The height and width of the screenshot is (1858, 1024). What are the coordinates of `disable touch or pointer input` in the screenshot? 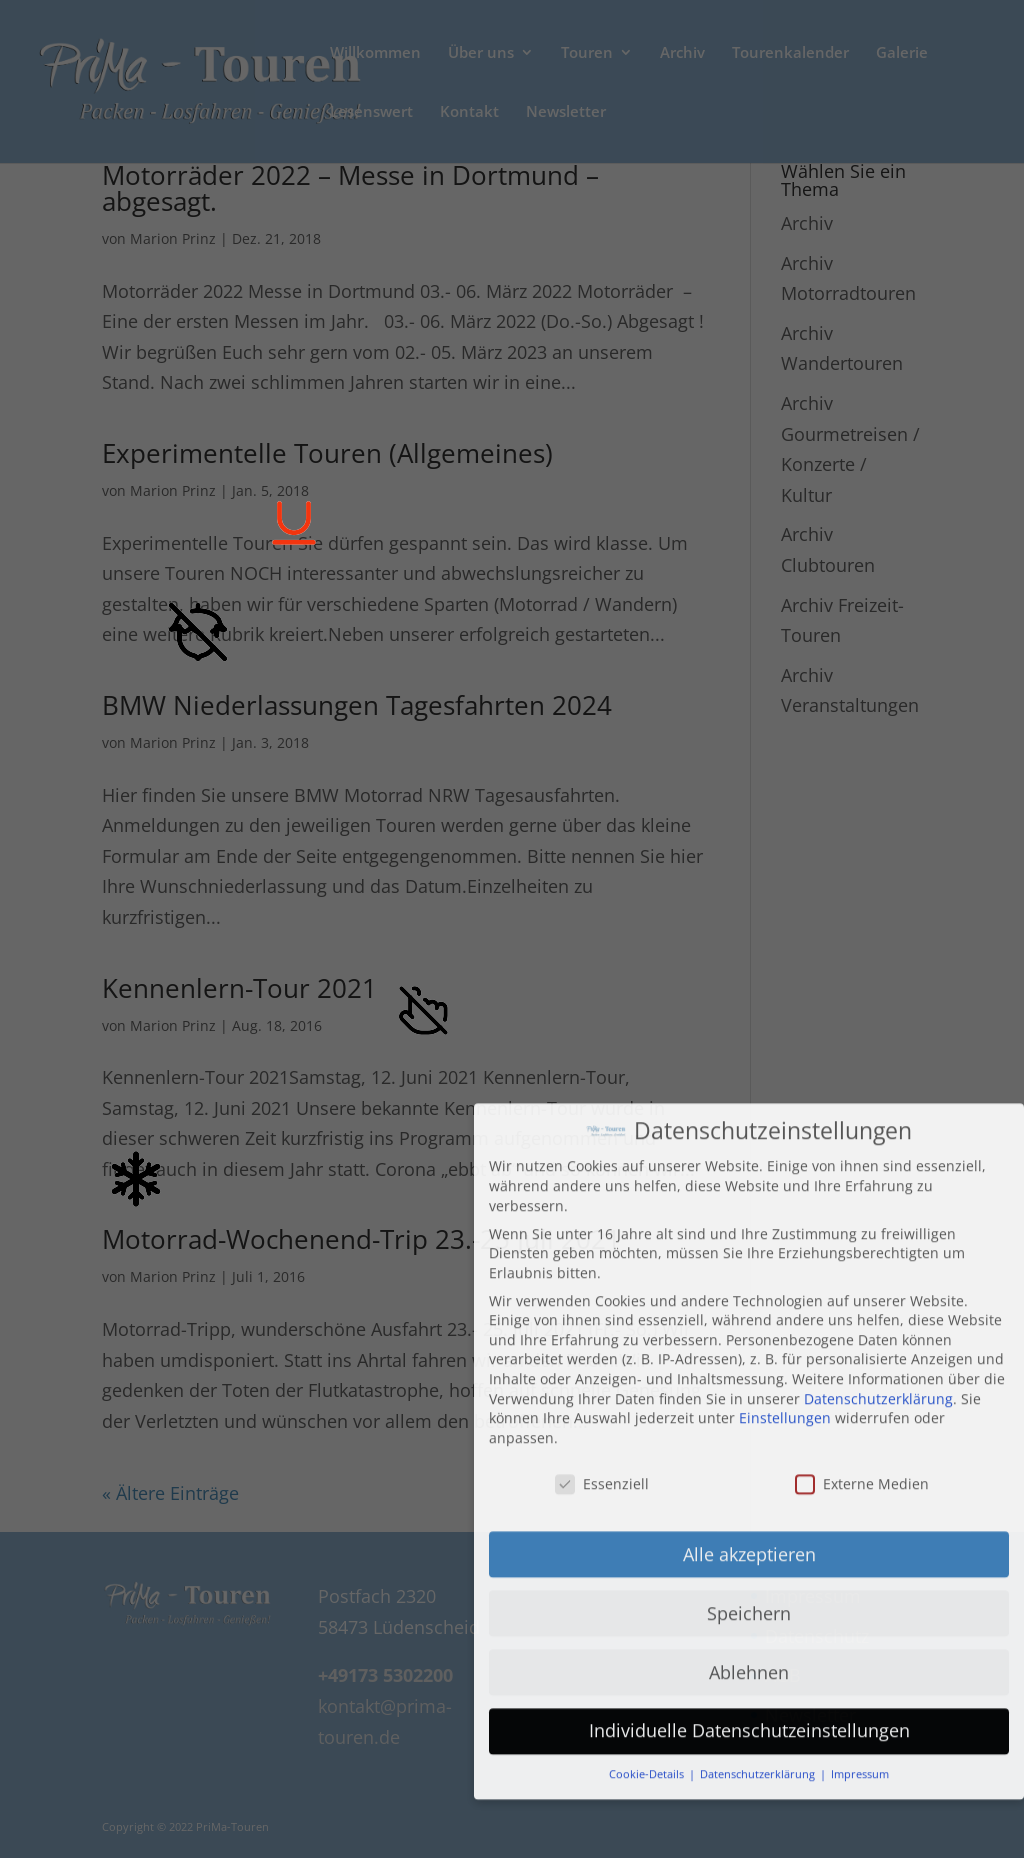 It's located at (423, 1010).